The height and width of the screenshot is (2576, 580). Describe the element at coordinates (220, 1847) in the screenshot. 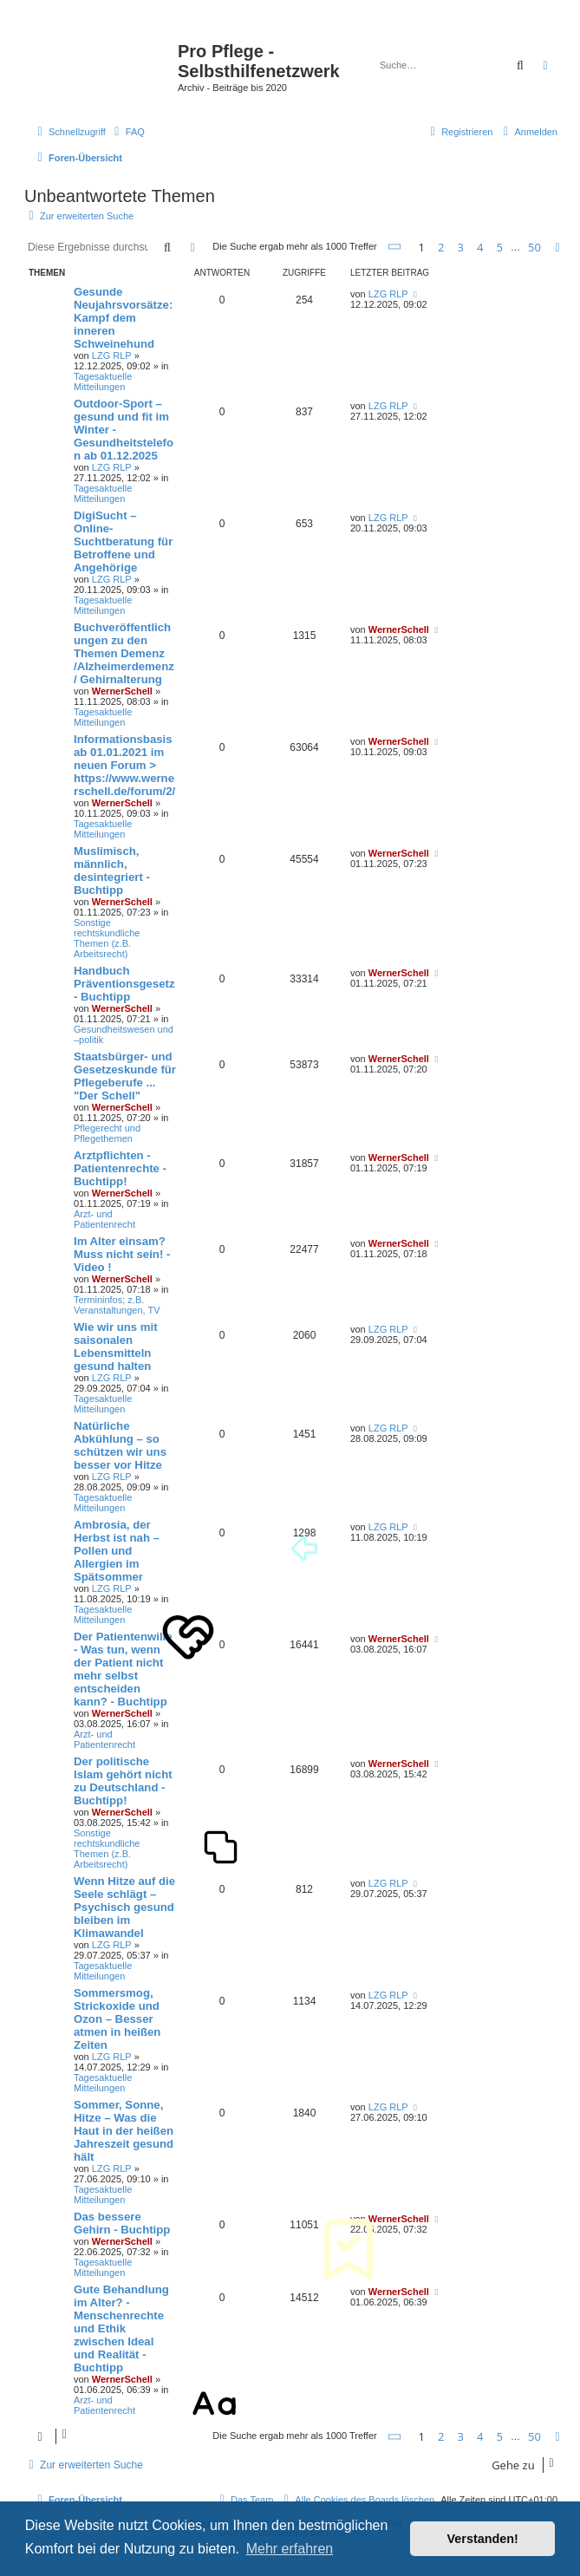

I see `merge or combine selected items` at that location.